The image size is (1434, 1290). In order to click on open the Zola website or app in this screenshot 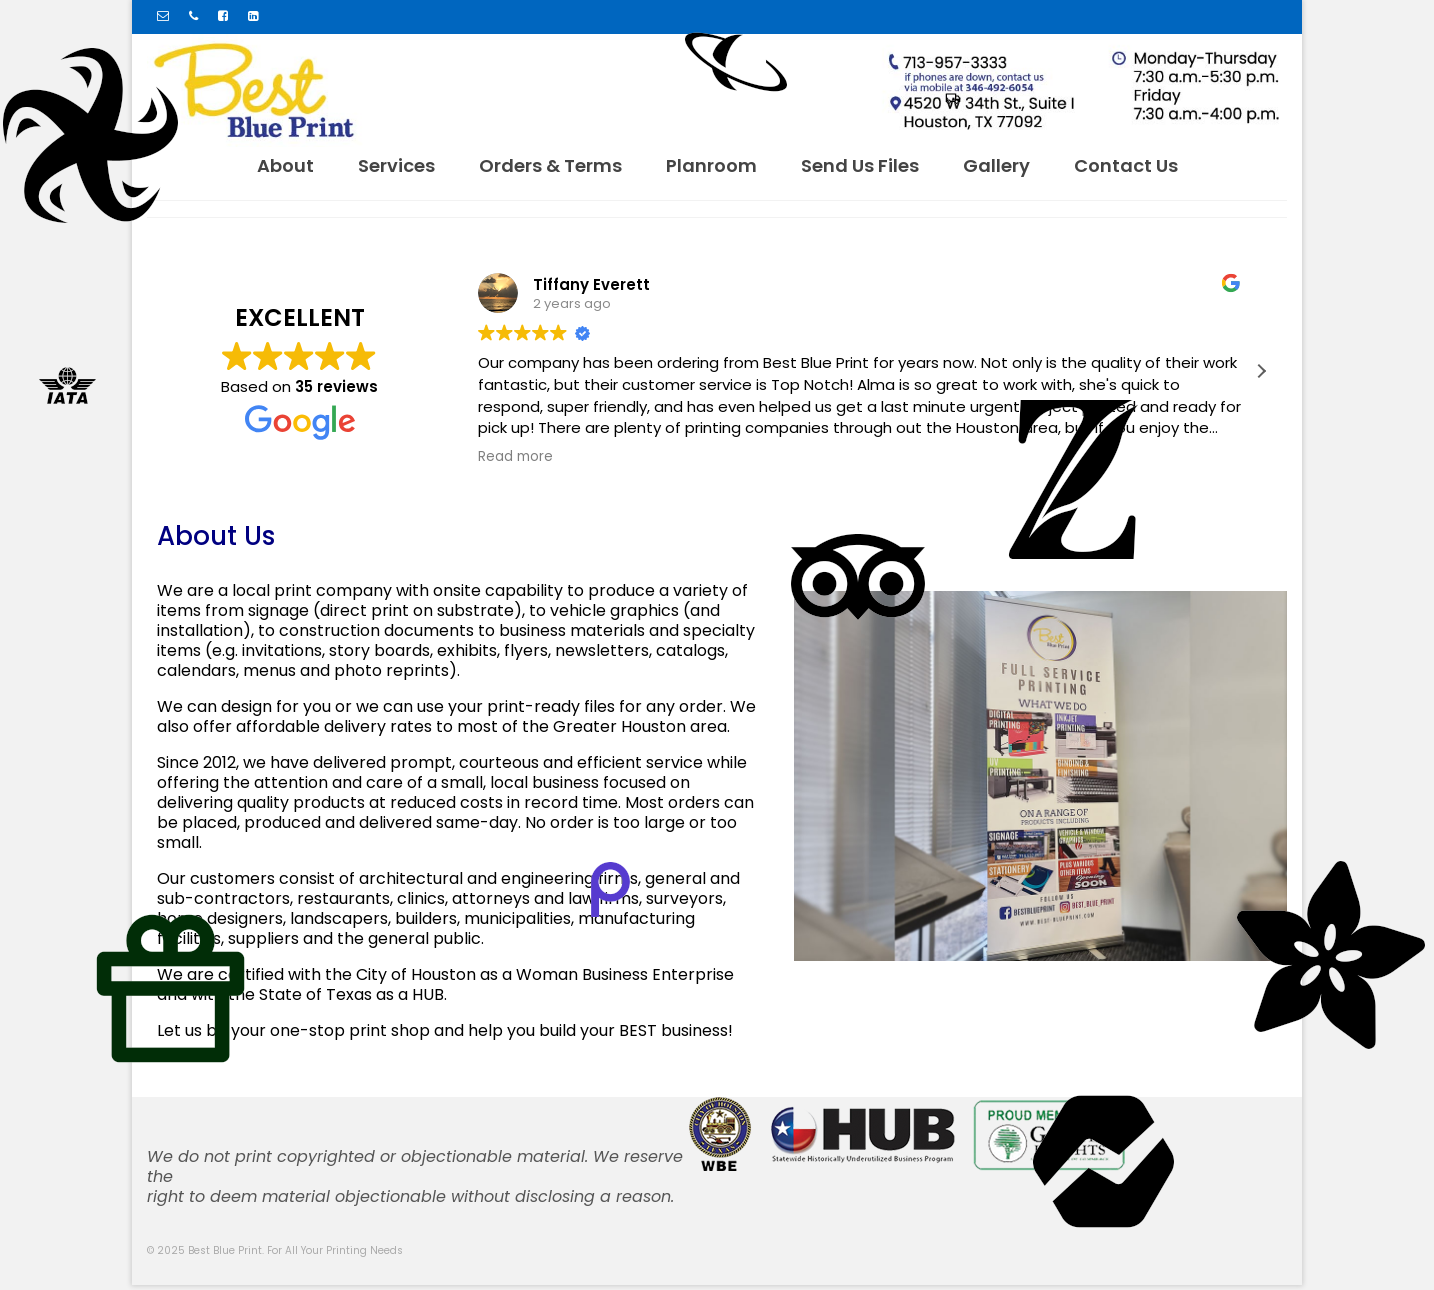, I will do `click(1073, 479)`.